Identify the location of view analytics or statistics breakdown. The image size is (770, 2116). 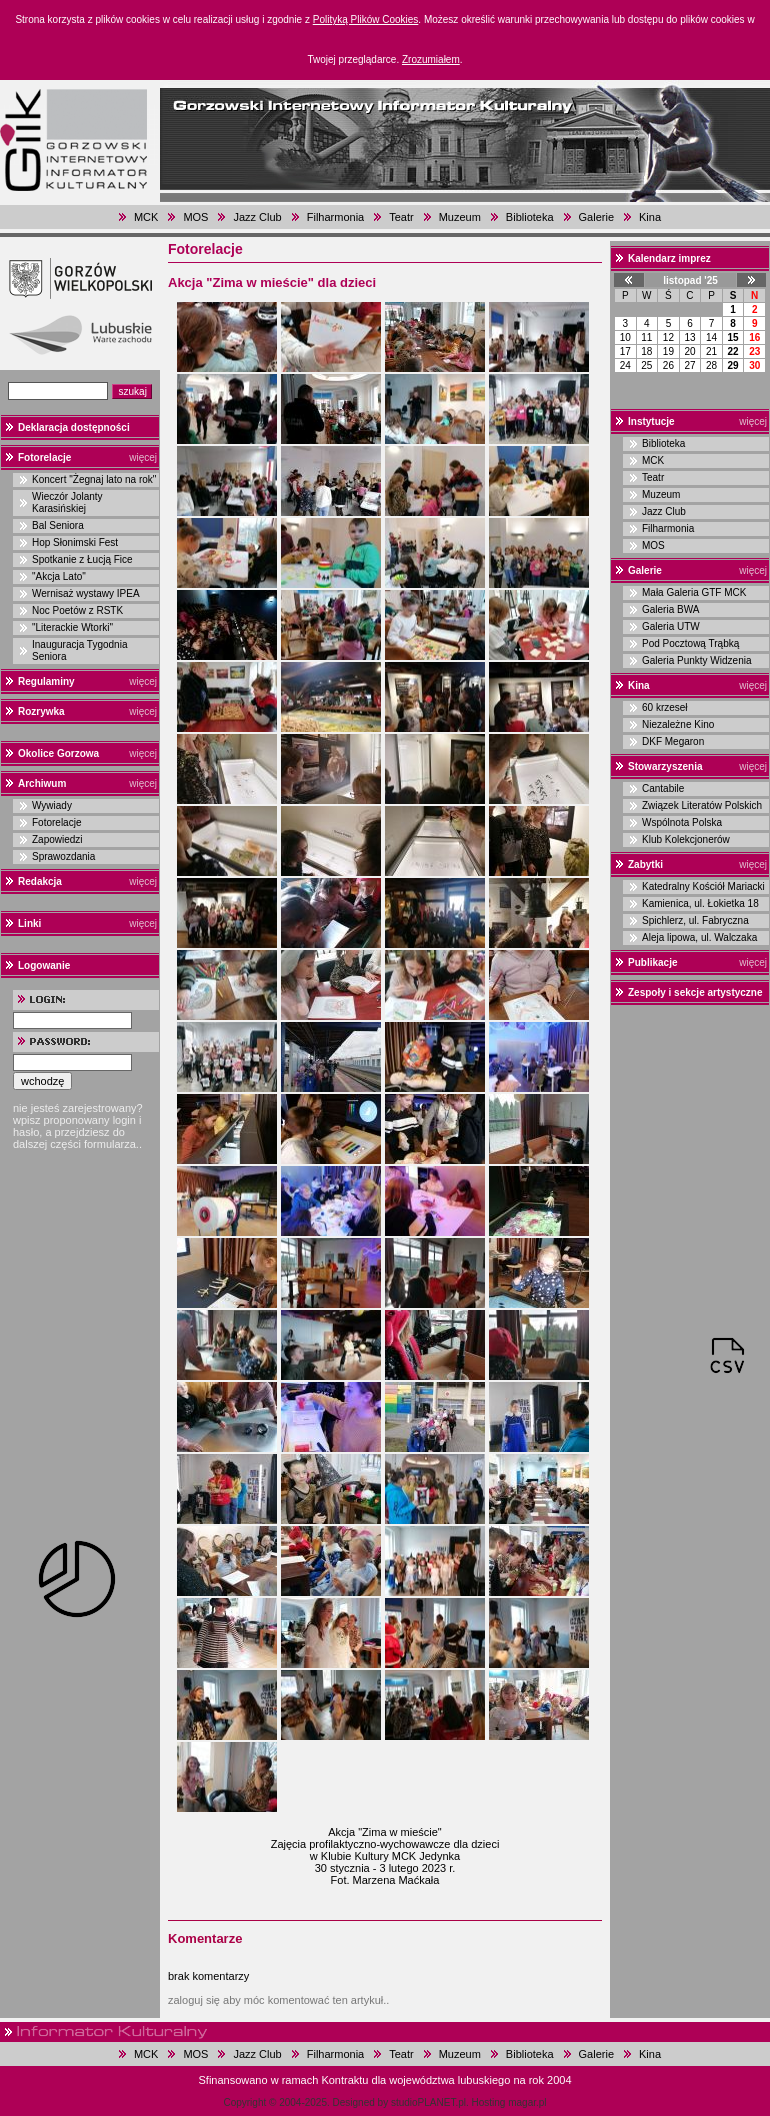
(77, 1579).